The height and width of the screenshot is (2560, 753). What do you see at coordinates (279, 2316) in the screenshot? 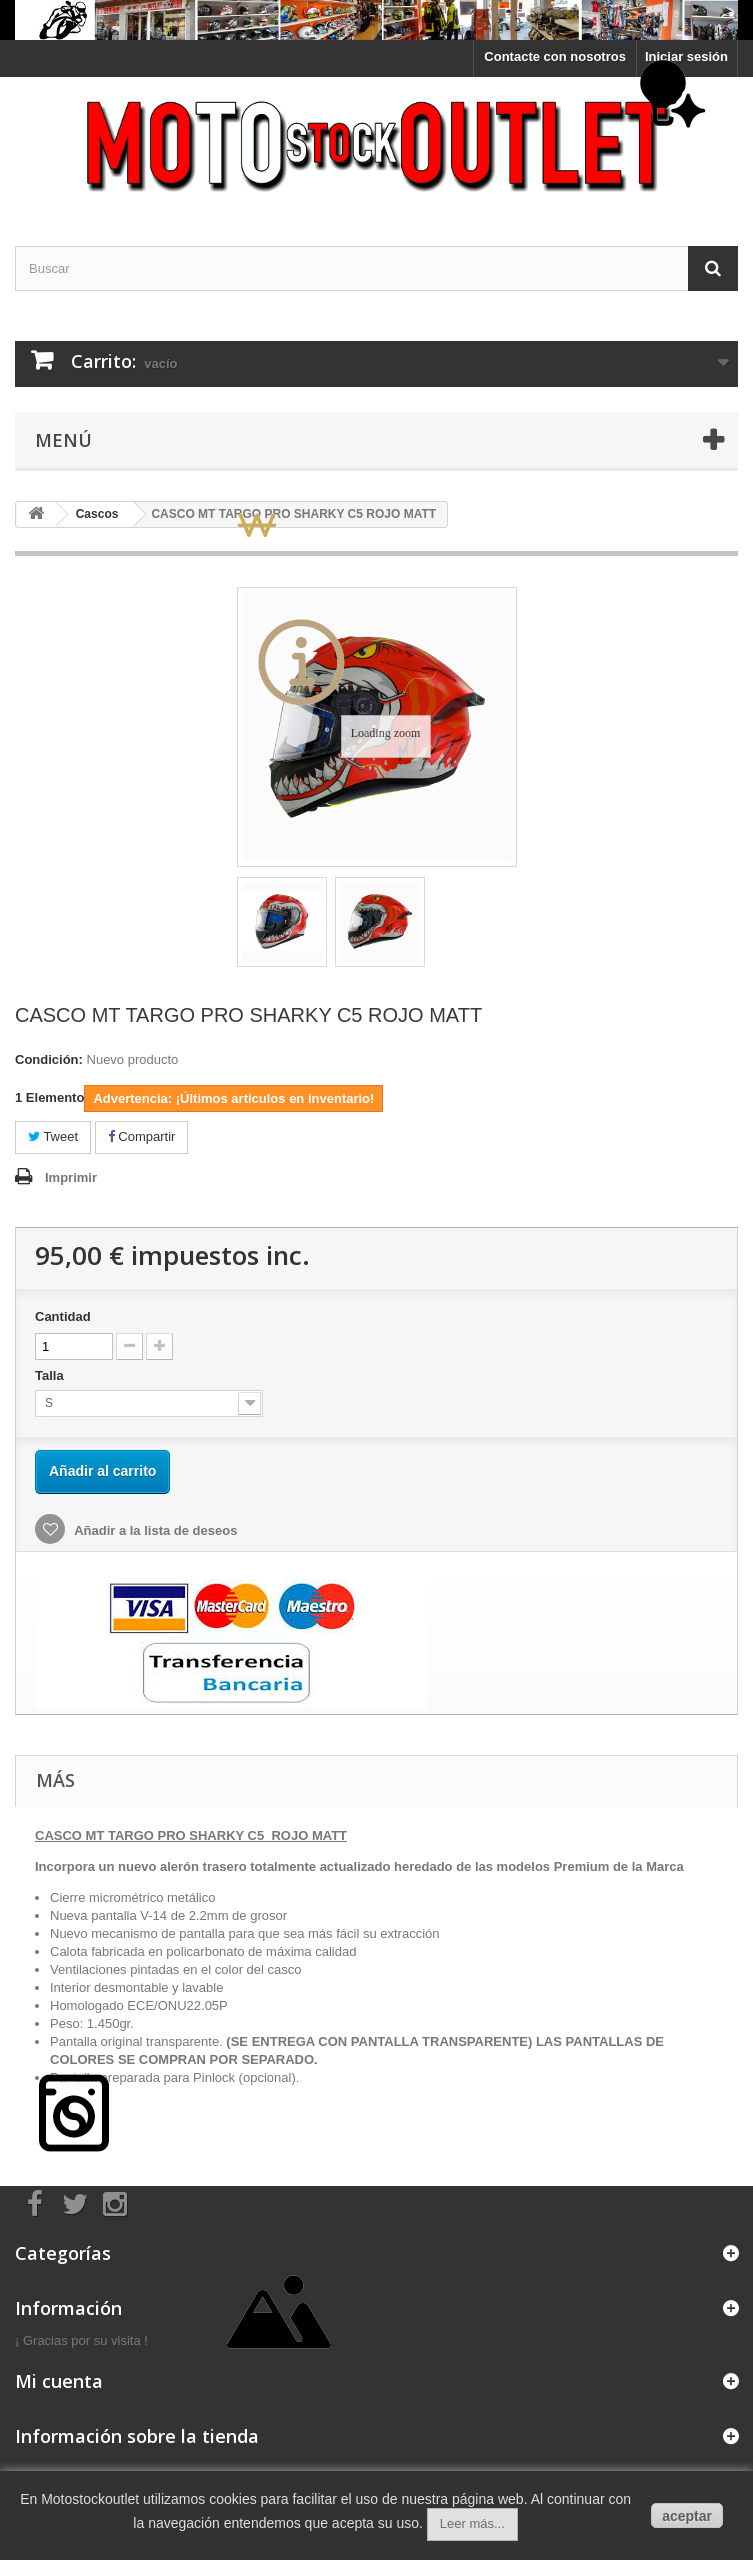
I see `view landscape or nature photos` at bounding box center [279, 2316].